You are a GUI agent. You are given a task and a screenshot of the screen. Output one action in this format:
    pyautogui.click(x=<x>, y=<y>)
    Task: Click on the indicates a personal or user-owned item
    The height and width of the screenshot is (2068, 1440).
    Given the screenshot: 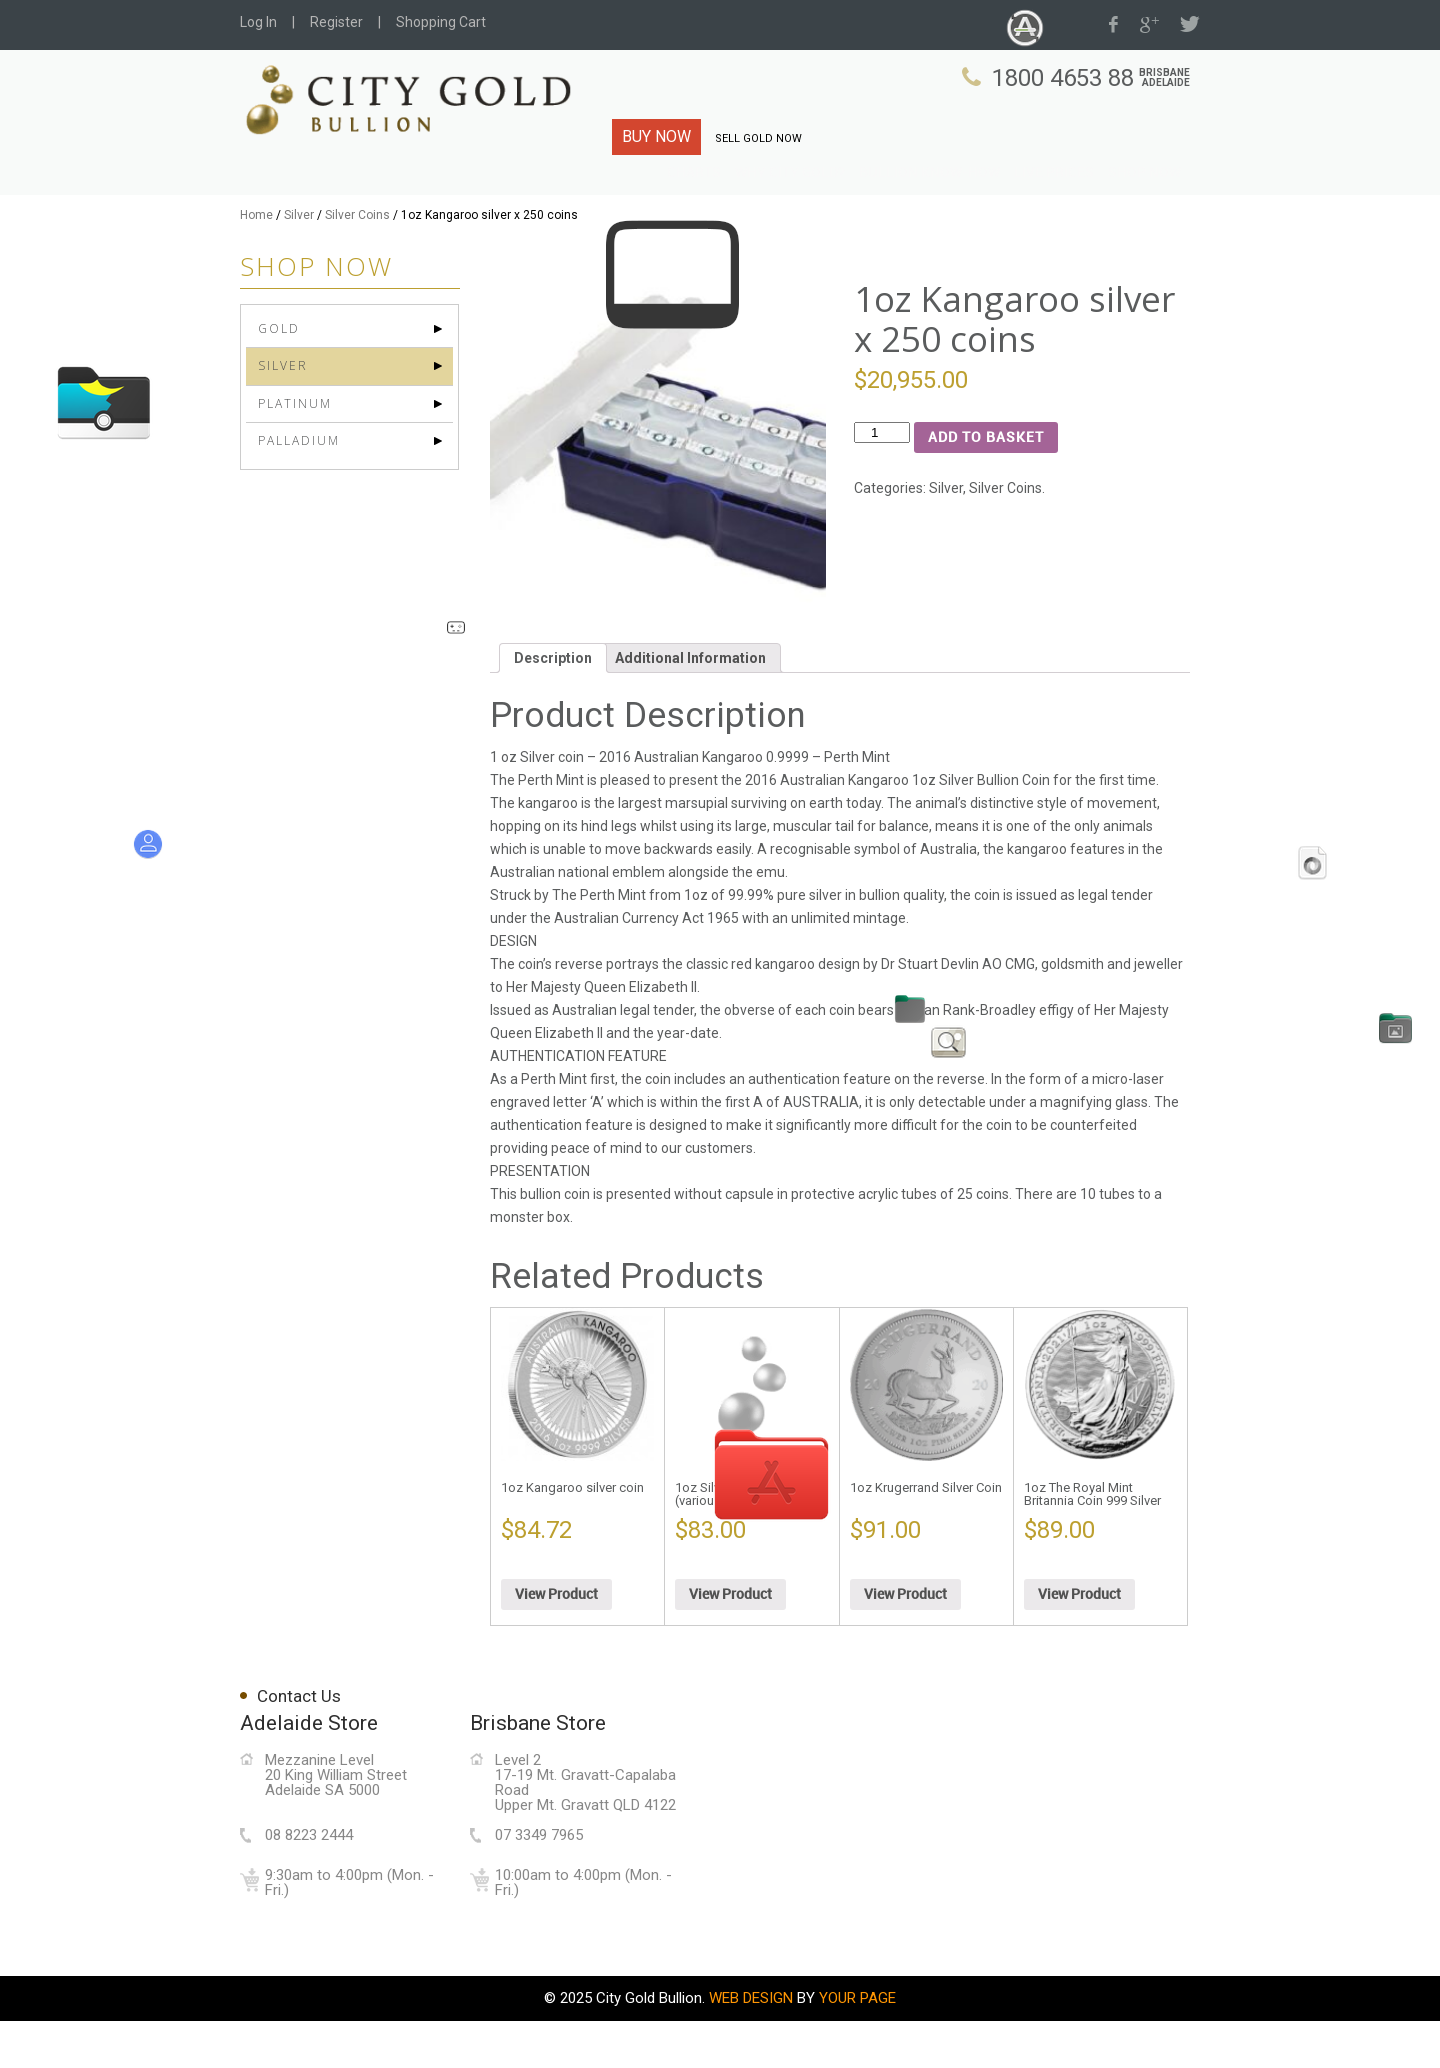 What is the action you would take?
    pyautogui.click(x=148, y=844)
    